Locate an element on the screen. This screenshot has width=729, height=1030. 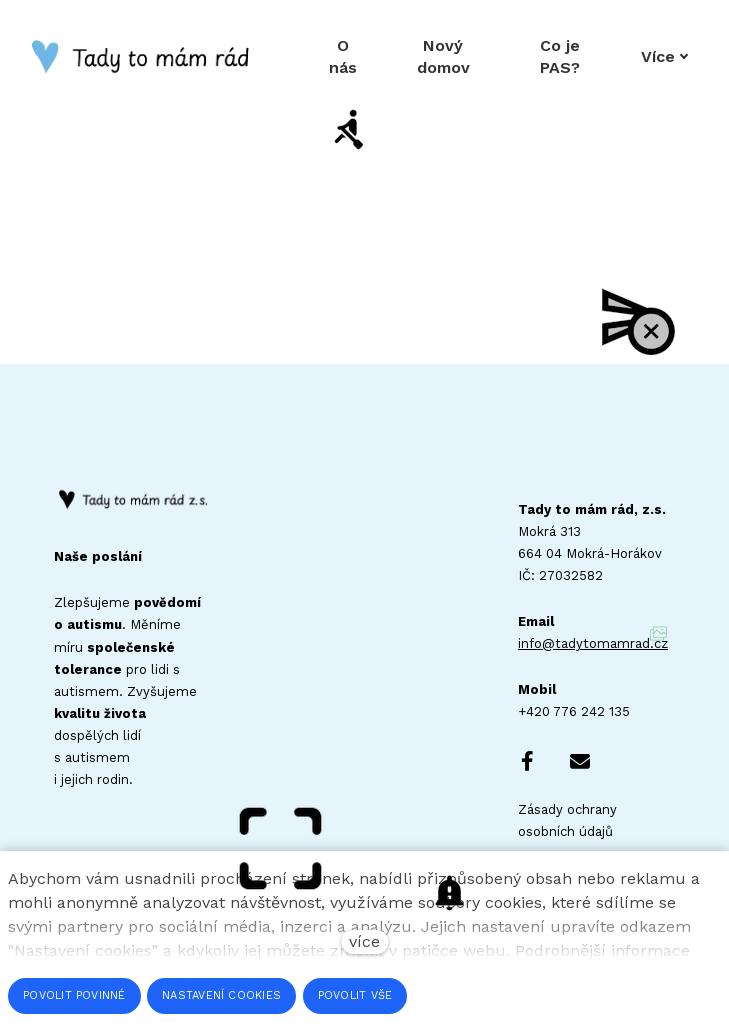
view photo gallery is located at coordinates (658, 633).